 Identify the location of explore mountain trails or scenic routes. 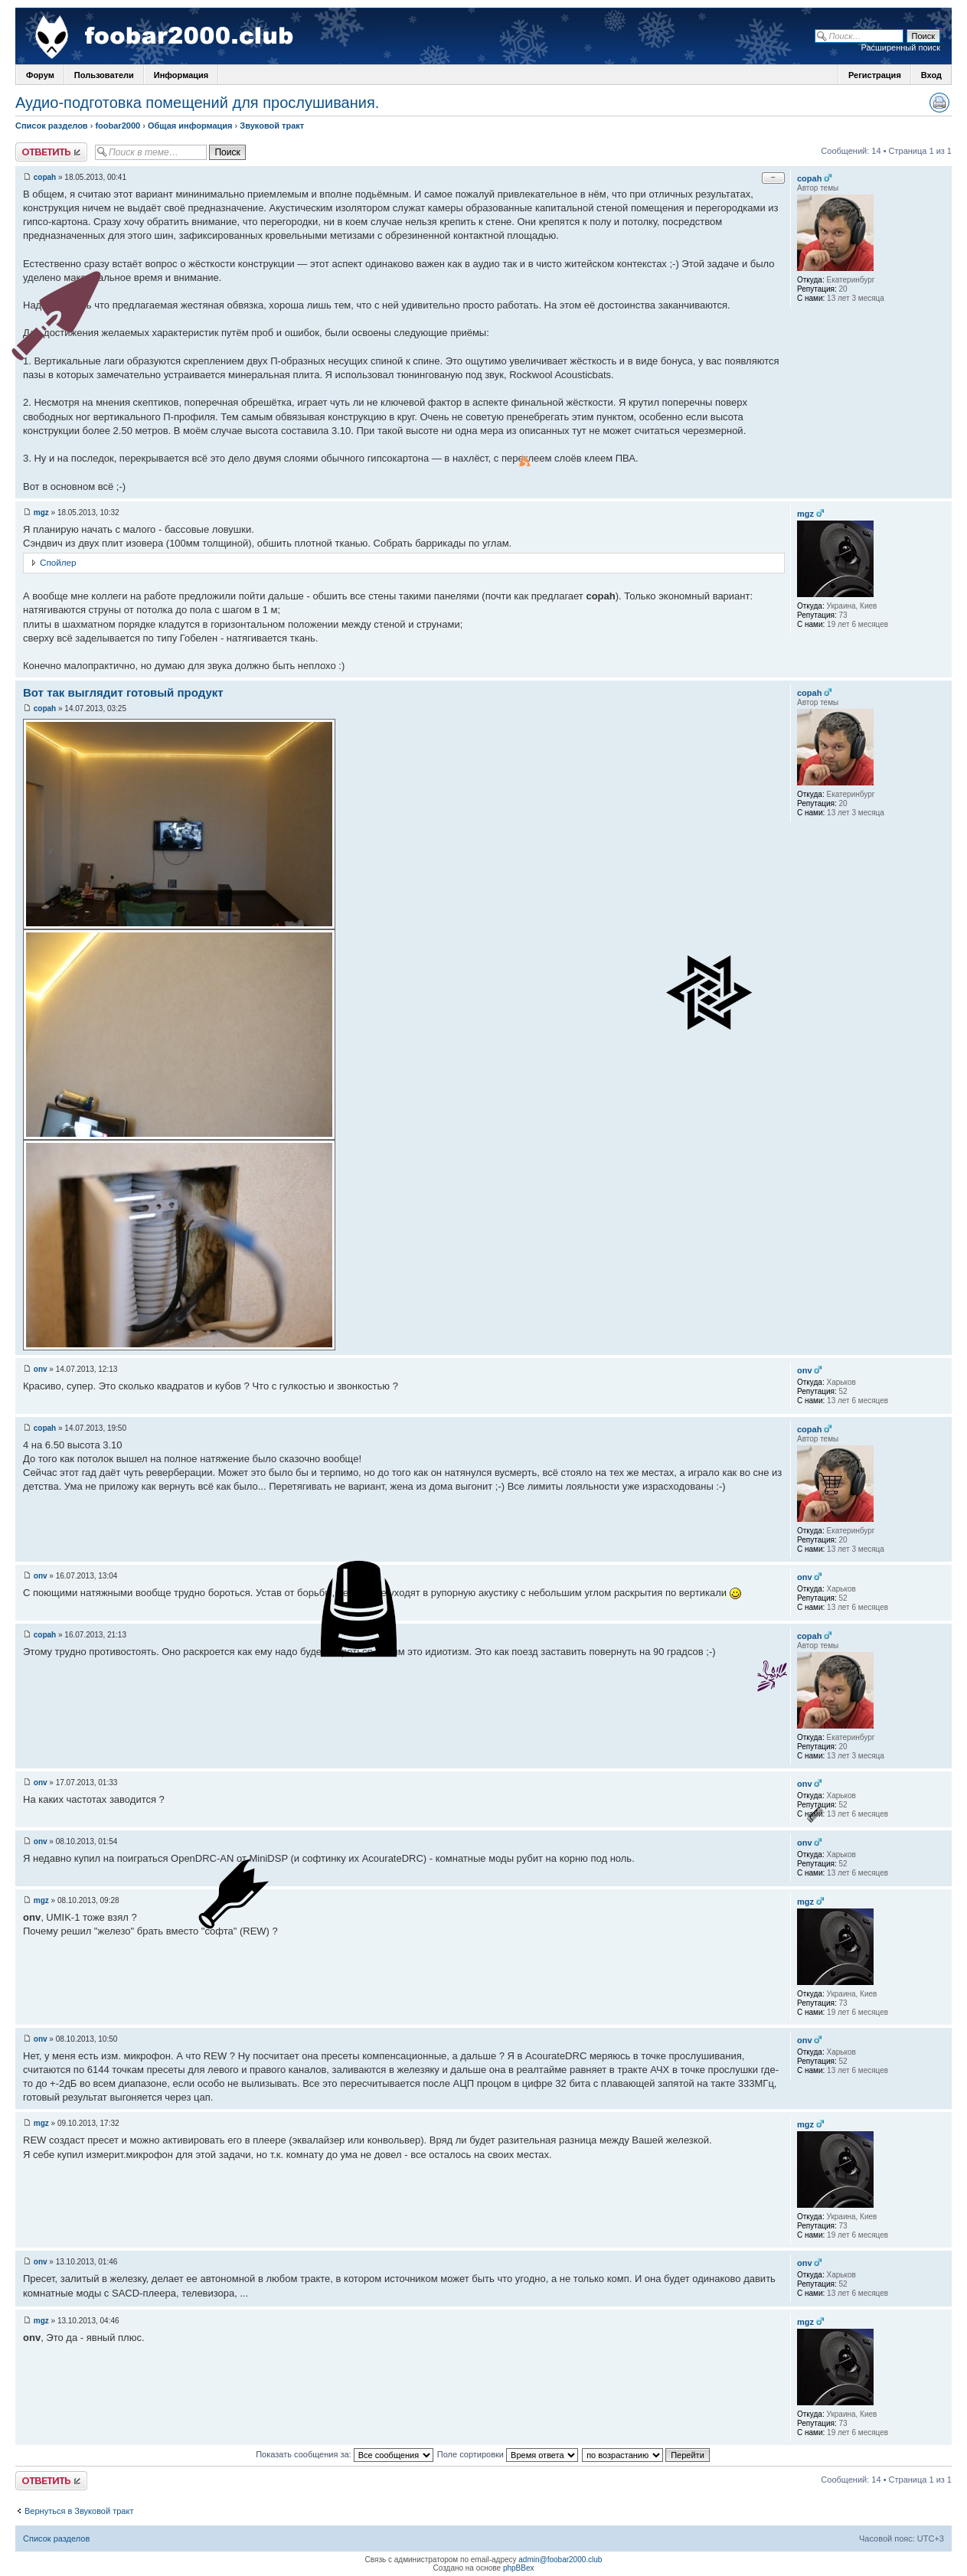
(524, 460).